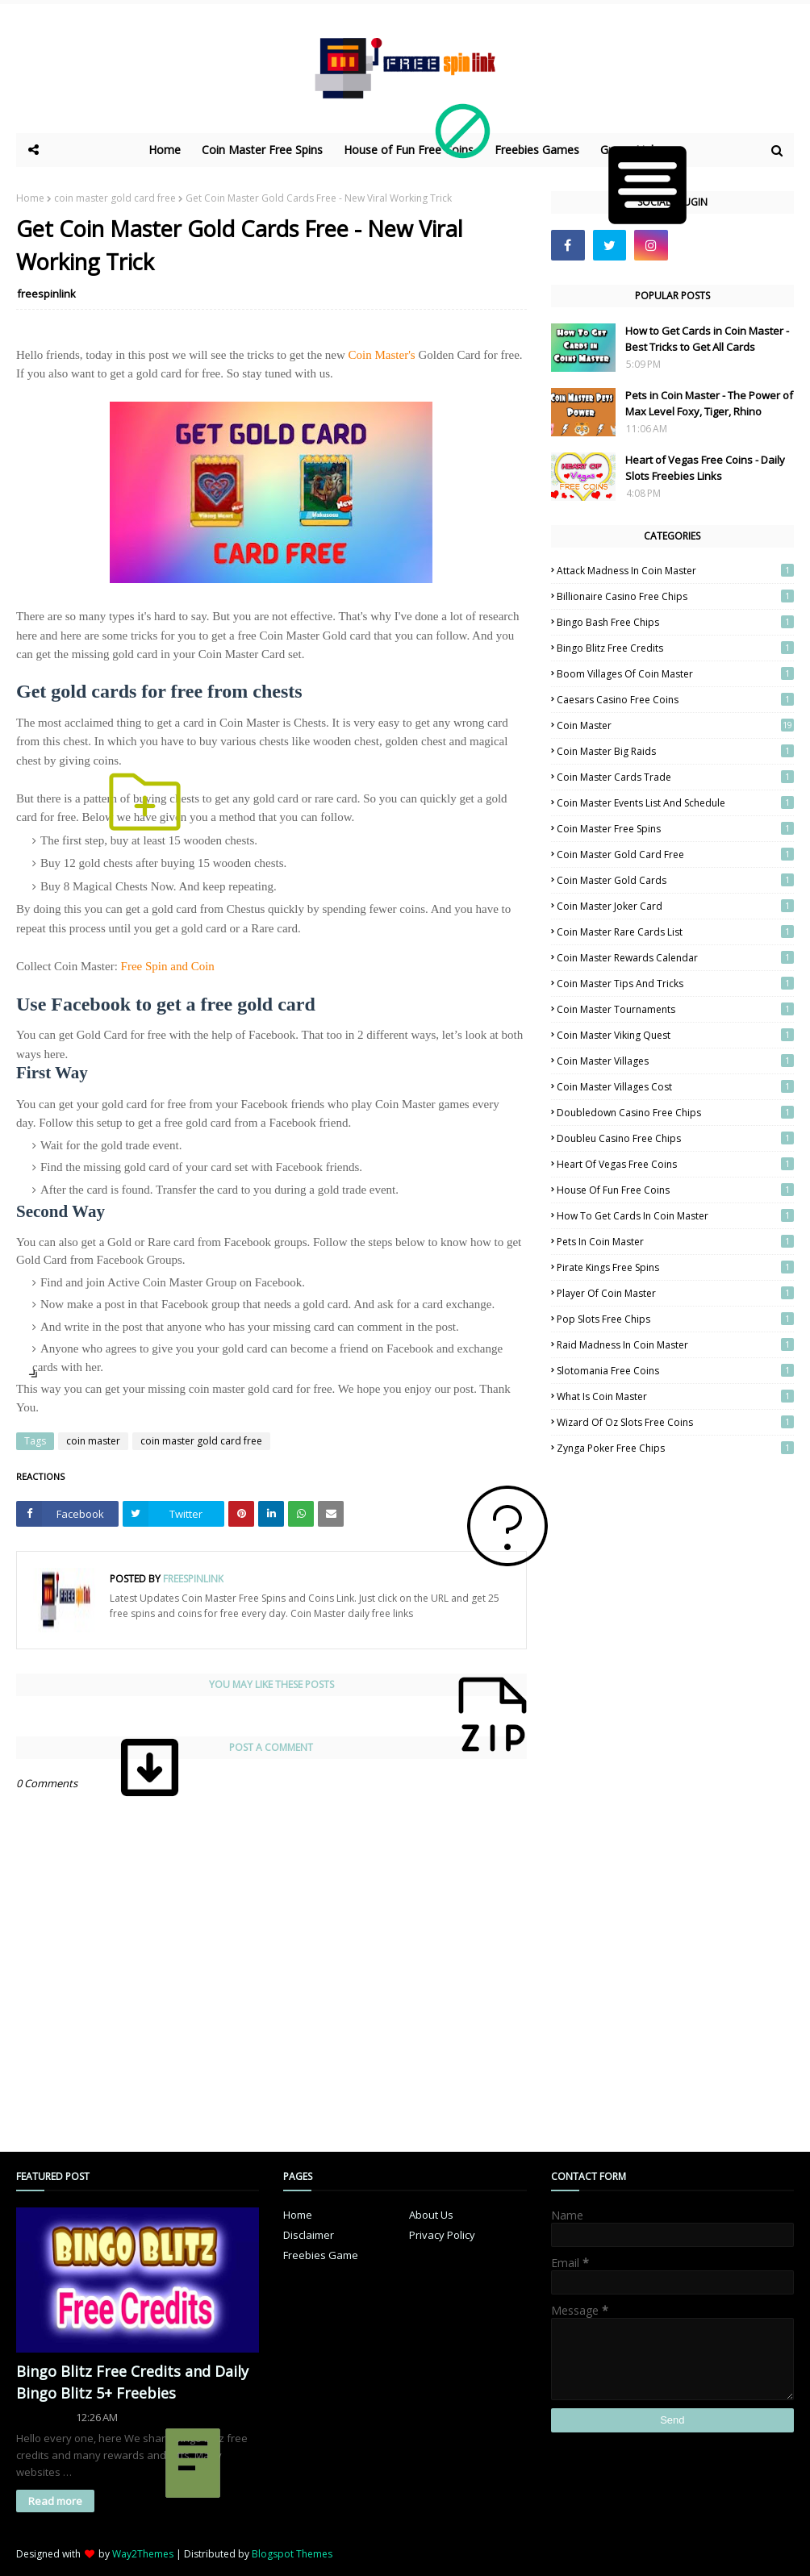 This screenshot has height=2576, width=810. I want to click on move or resize toward bottom-right corner, so click(33, 1373).